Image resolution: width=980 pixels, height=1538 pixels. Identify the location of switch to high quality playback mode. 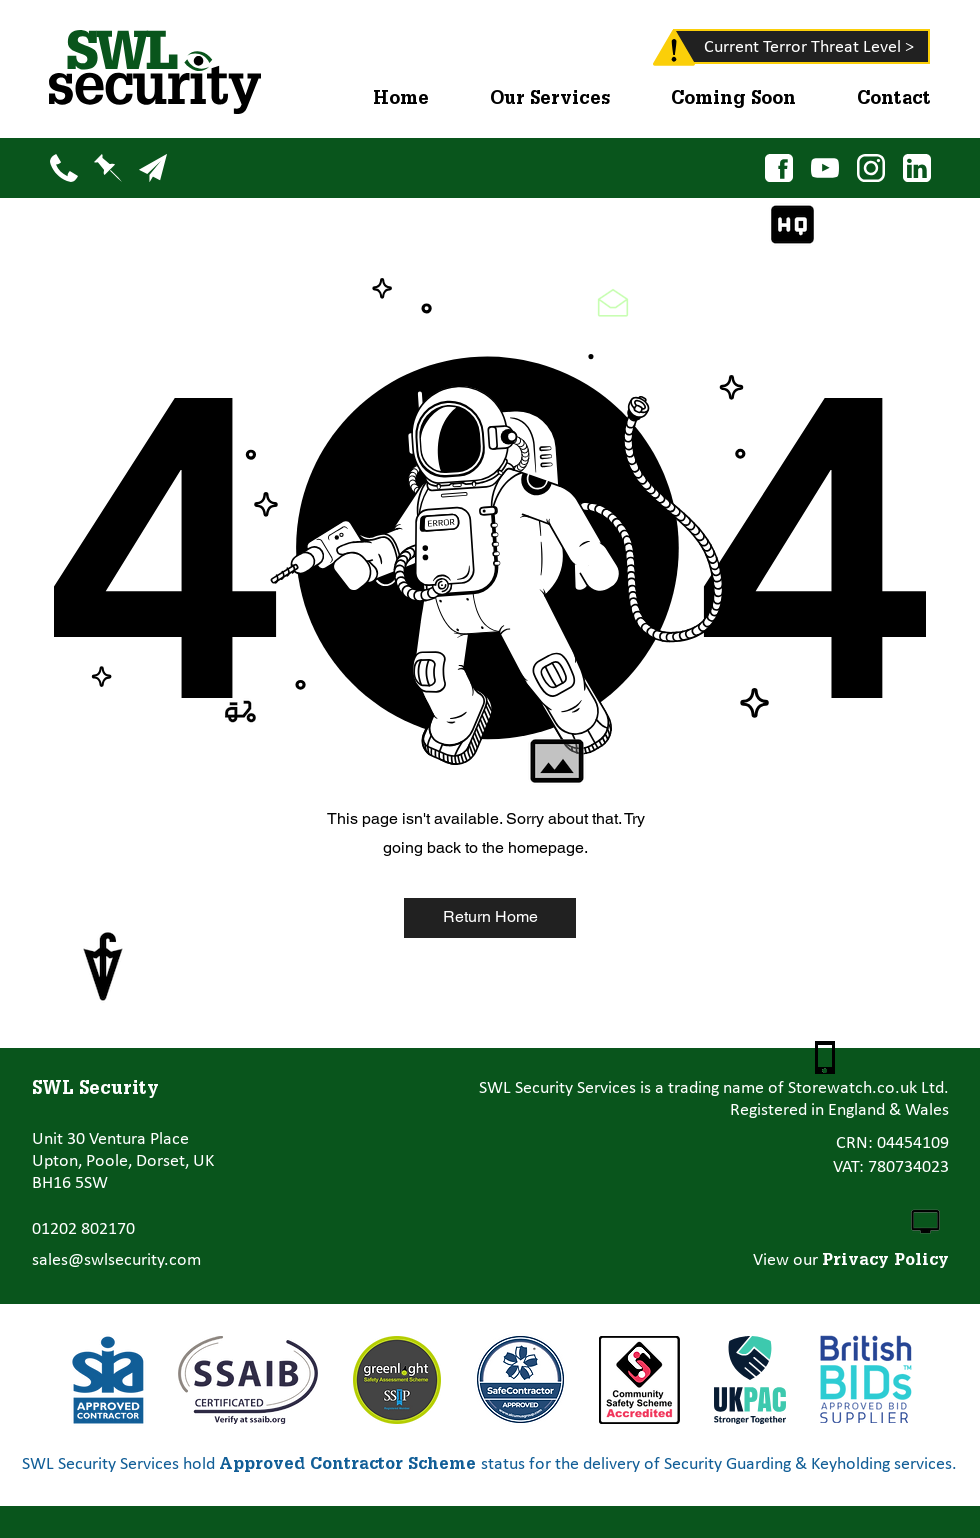
(792, 224).